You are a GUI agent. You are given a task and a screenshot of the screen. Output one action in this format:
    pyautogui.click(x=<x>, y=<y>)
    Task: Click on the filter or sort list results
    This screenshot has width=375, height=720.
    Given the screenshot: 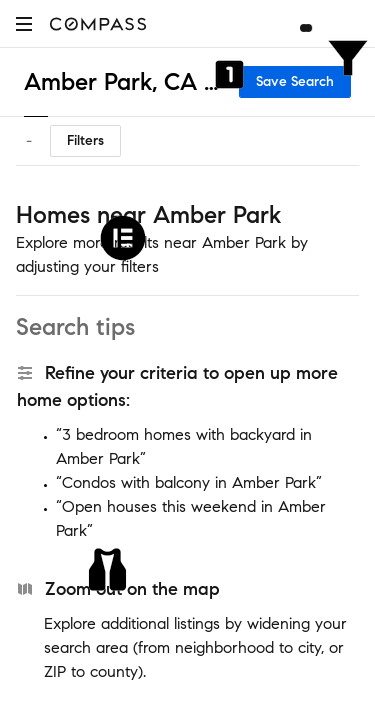 What is the action you would take?
    pyautogui.click(x=348, y=58)
    